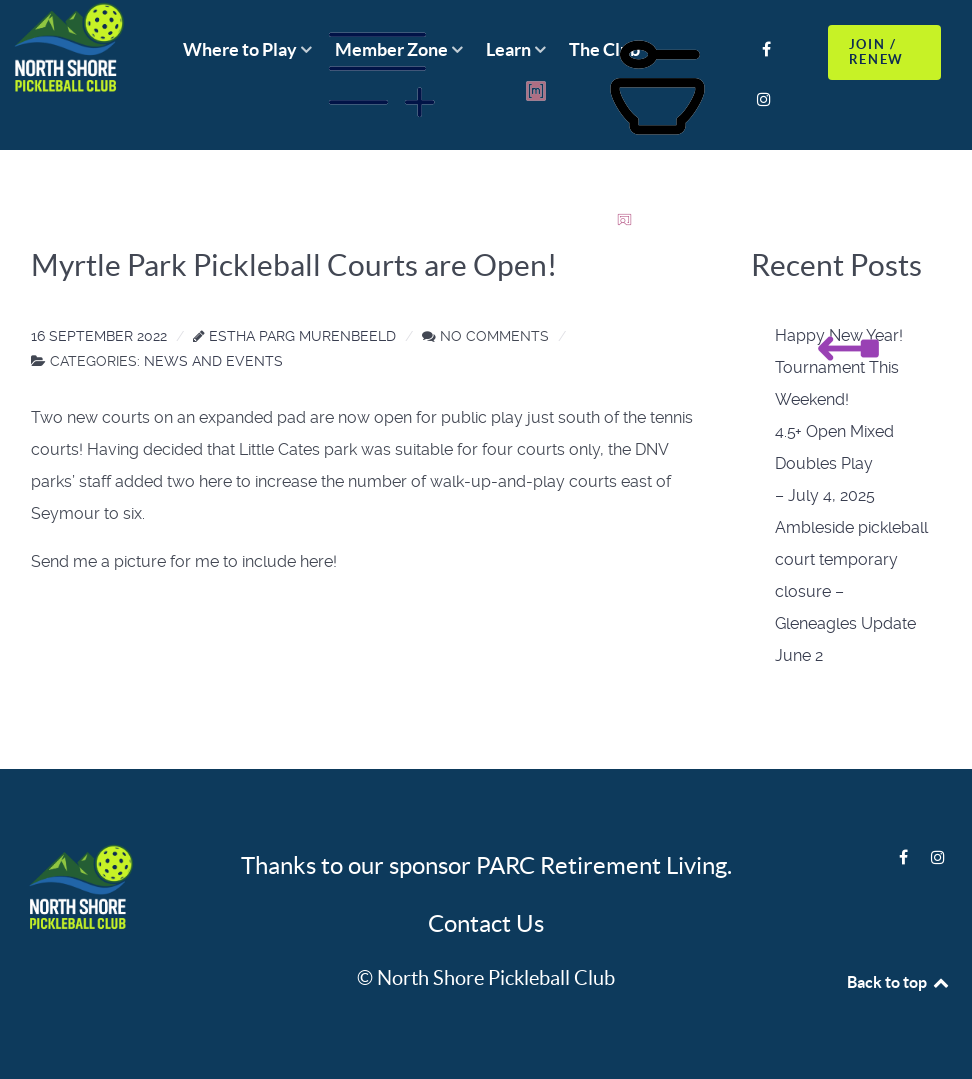 This screenshot has height=1079, width=972. Describe the element at coordinates (377, 68) in the screenshot. I see `add a new item to the list` at that location.